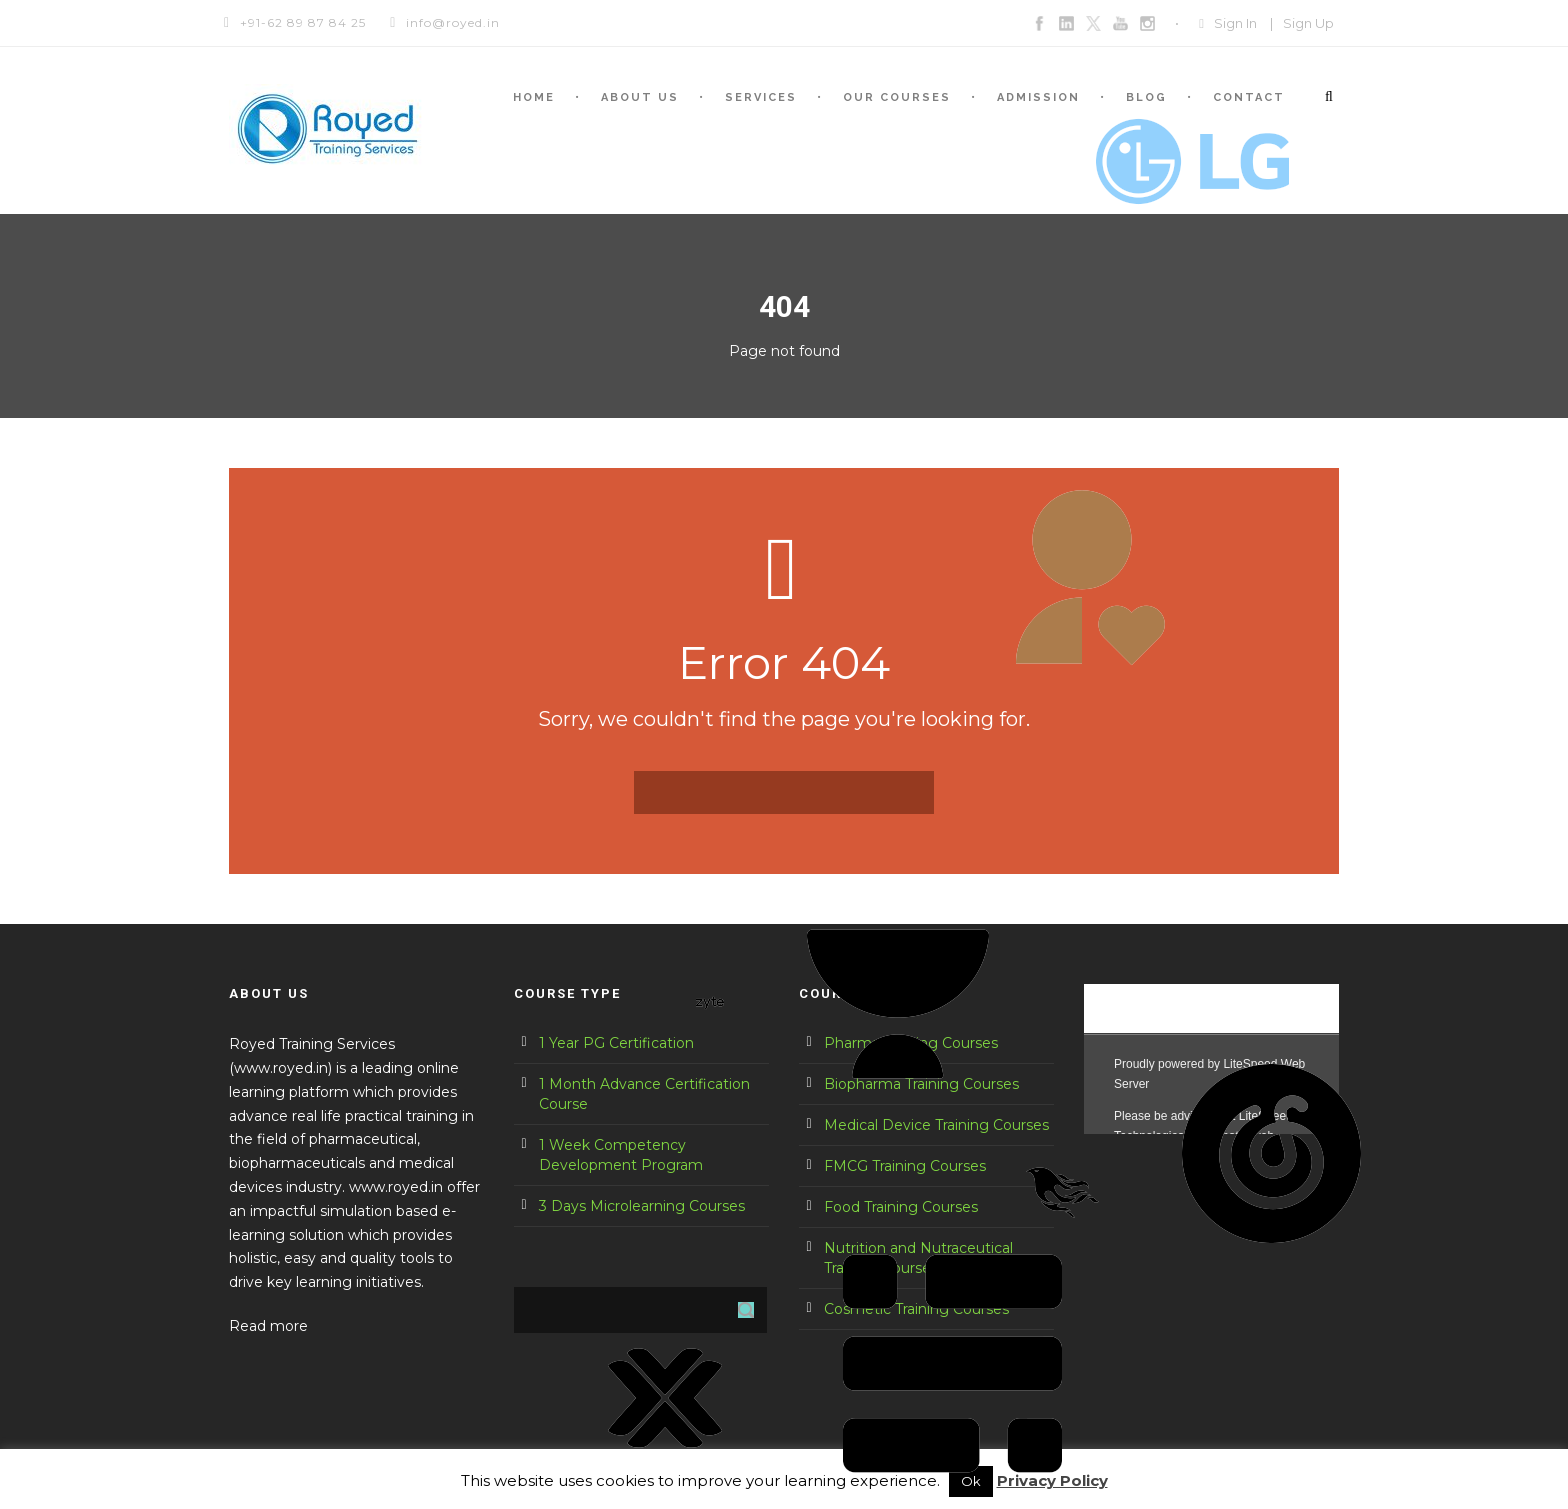  I want to click on open netease cloud music app, so click(1271, 1153).